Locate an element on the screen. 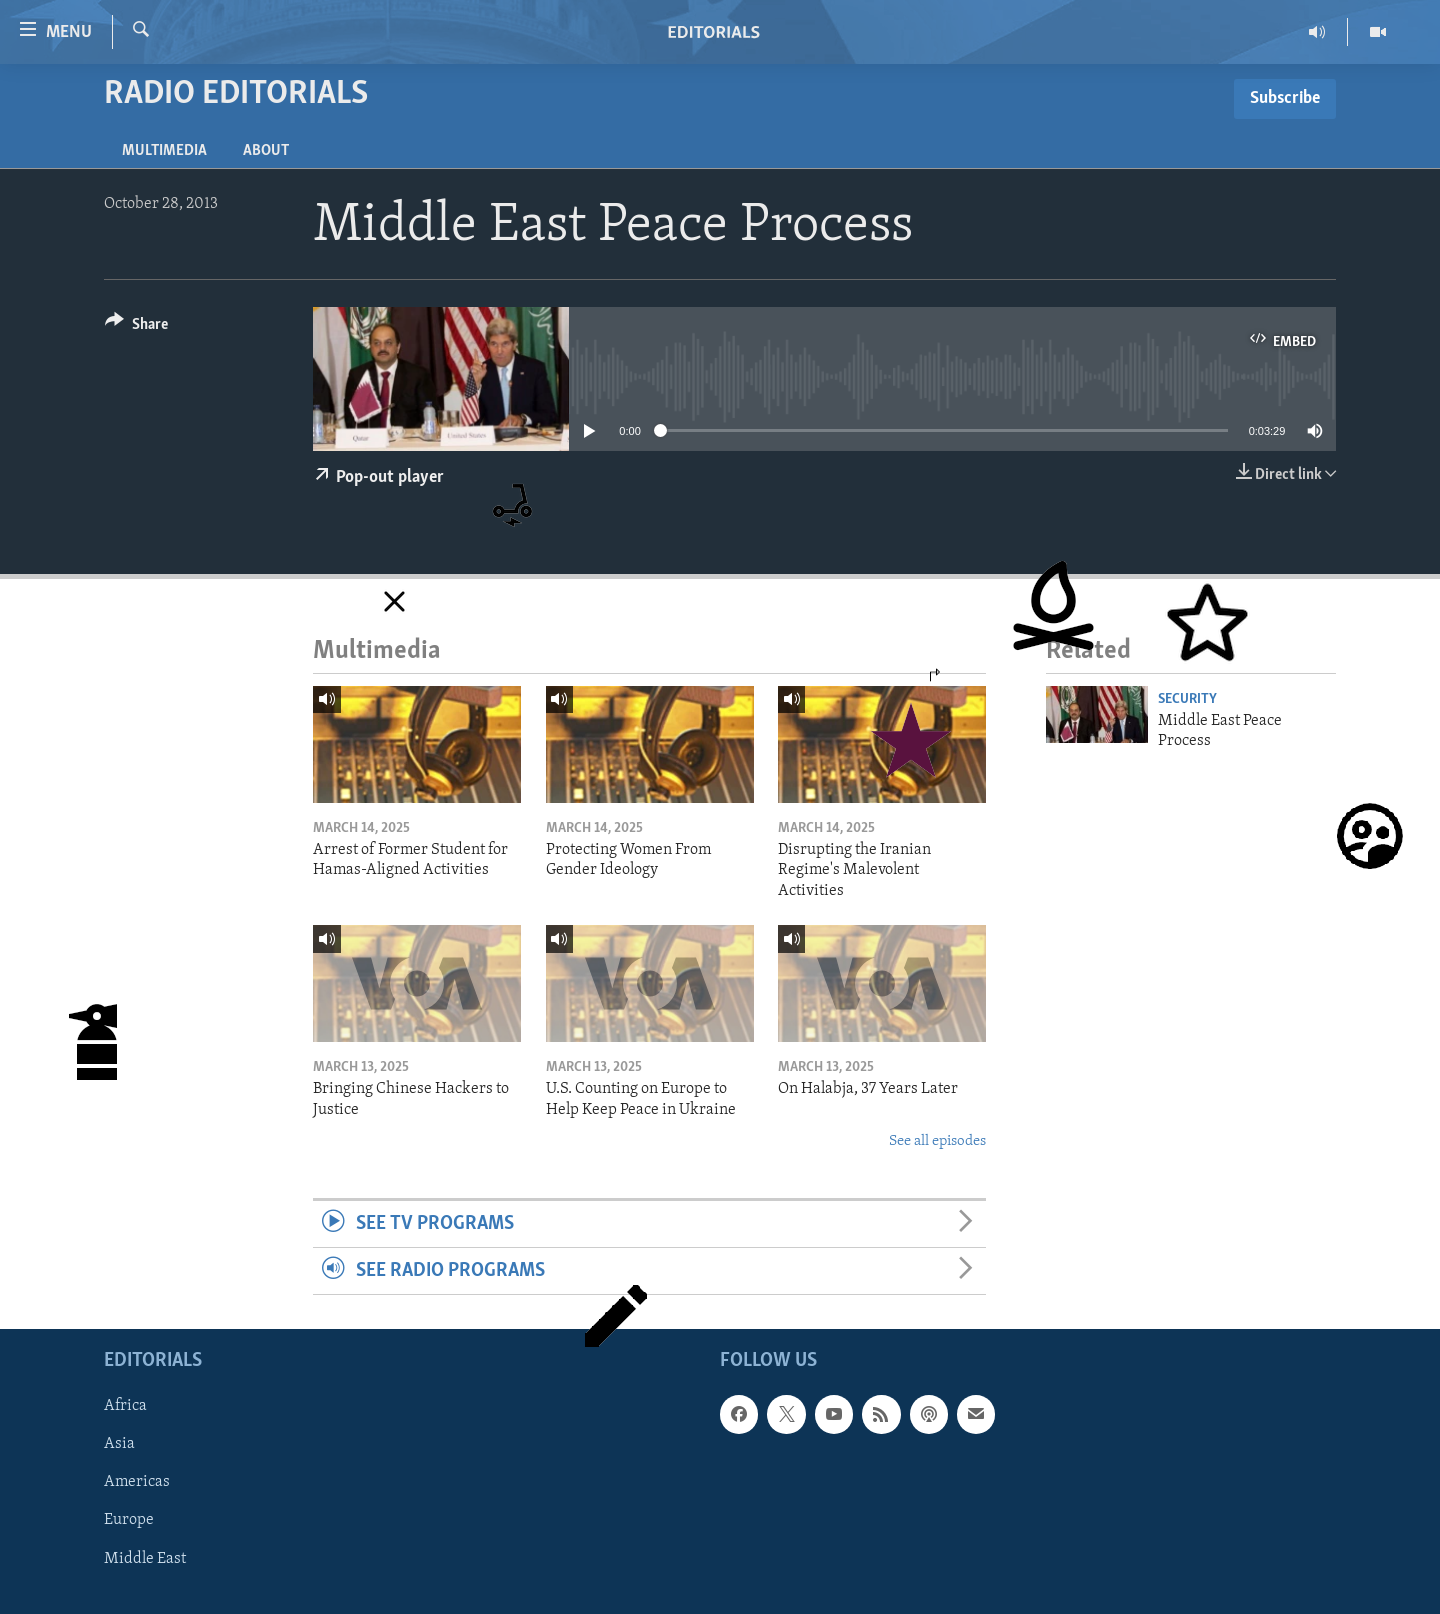 The image size is (1440, 1614). indicates fire safety equipment location is located at coordinates (97, 1040).